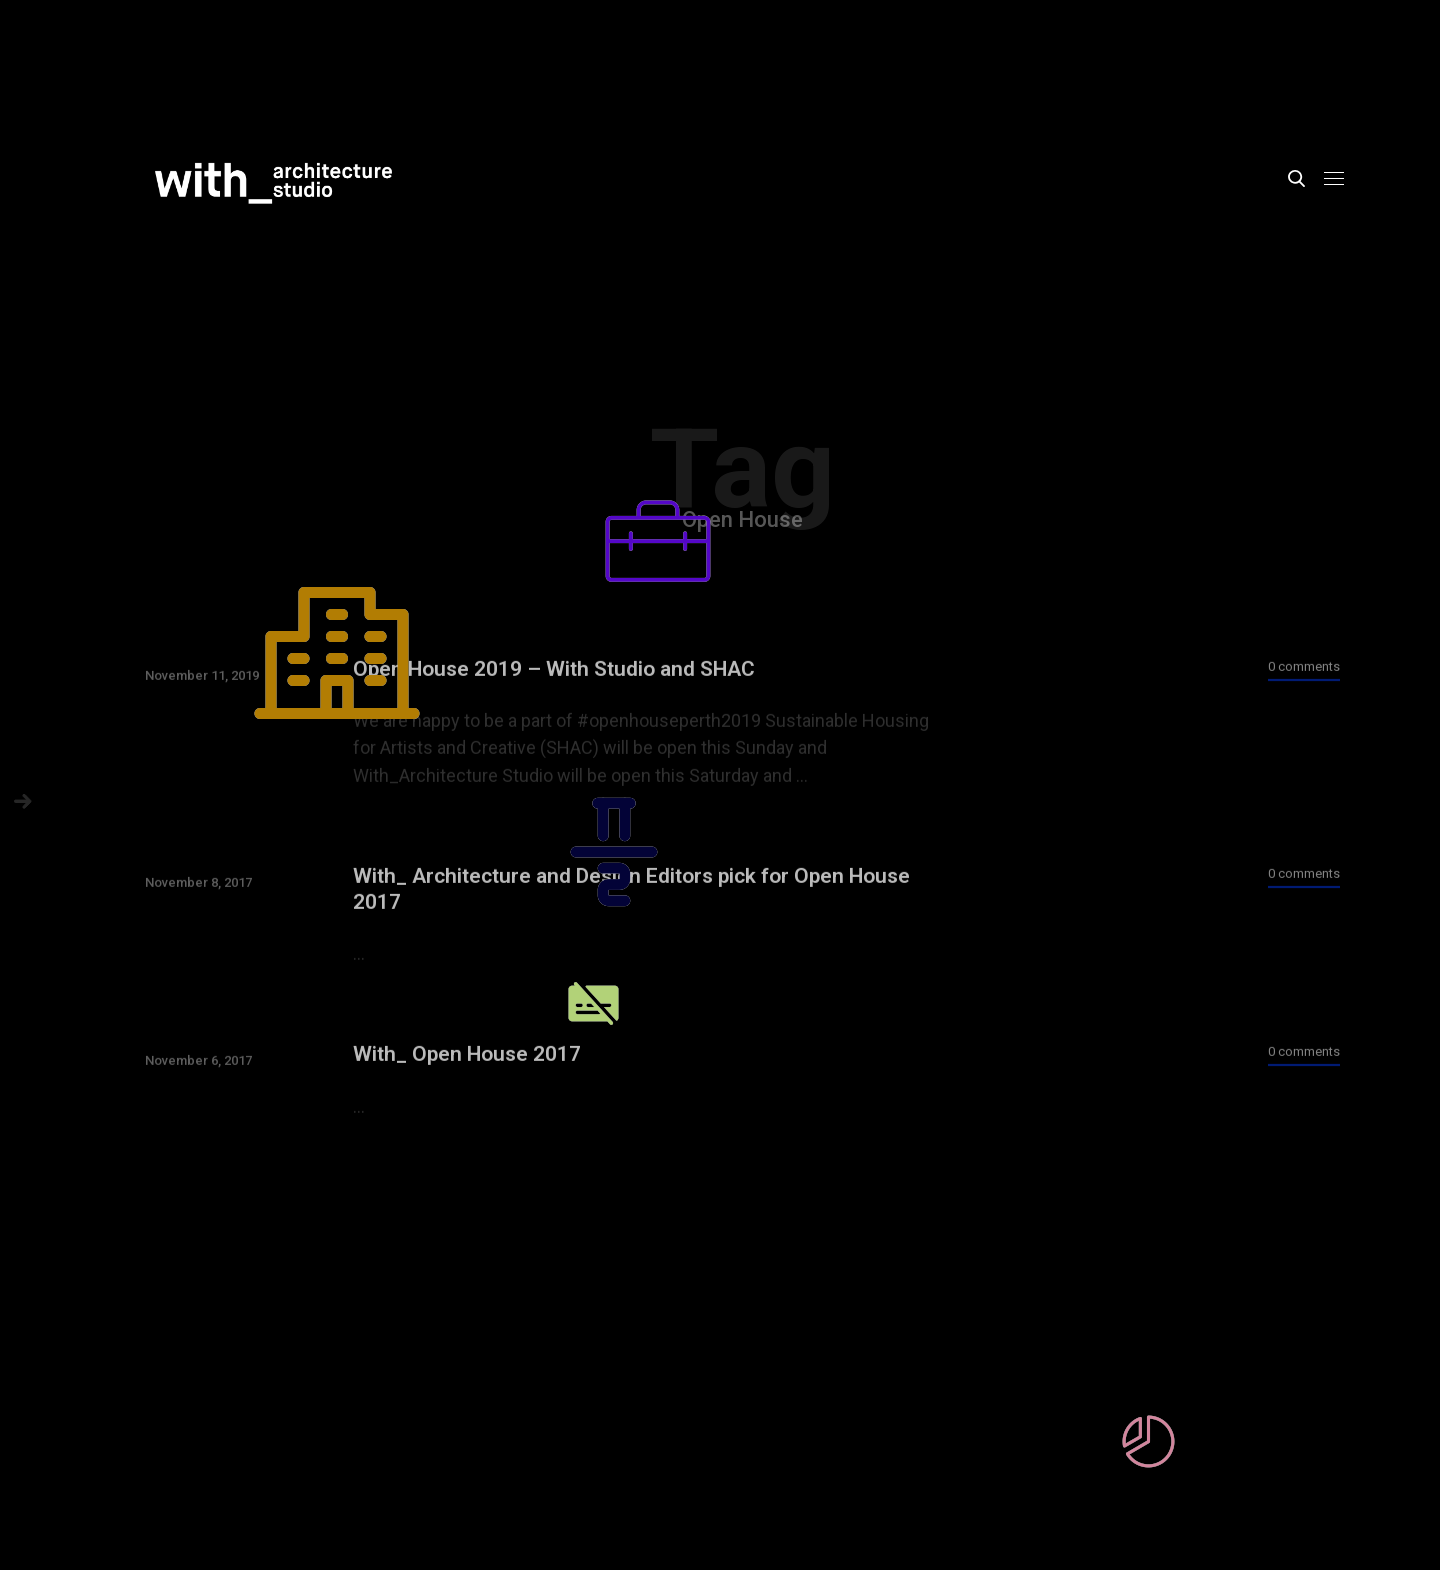  What do you see at coordinates (593, 1003) in the screenshot?
I see `disable subtitles or closed captions` at bounding box center [593, 1003].